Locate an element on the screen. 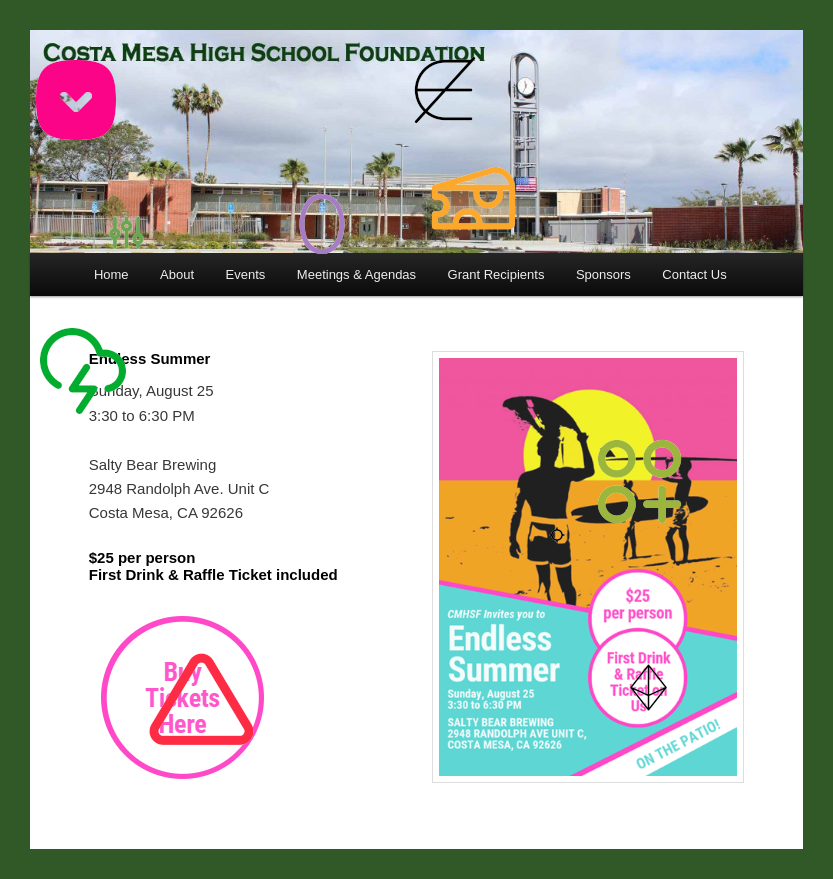 The image size is (833, 879). adjust settings or preferences is located at coordinates (126, 232).